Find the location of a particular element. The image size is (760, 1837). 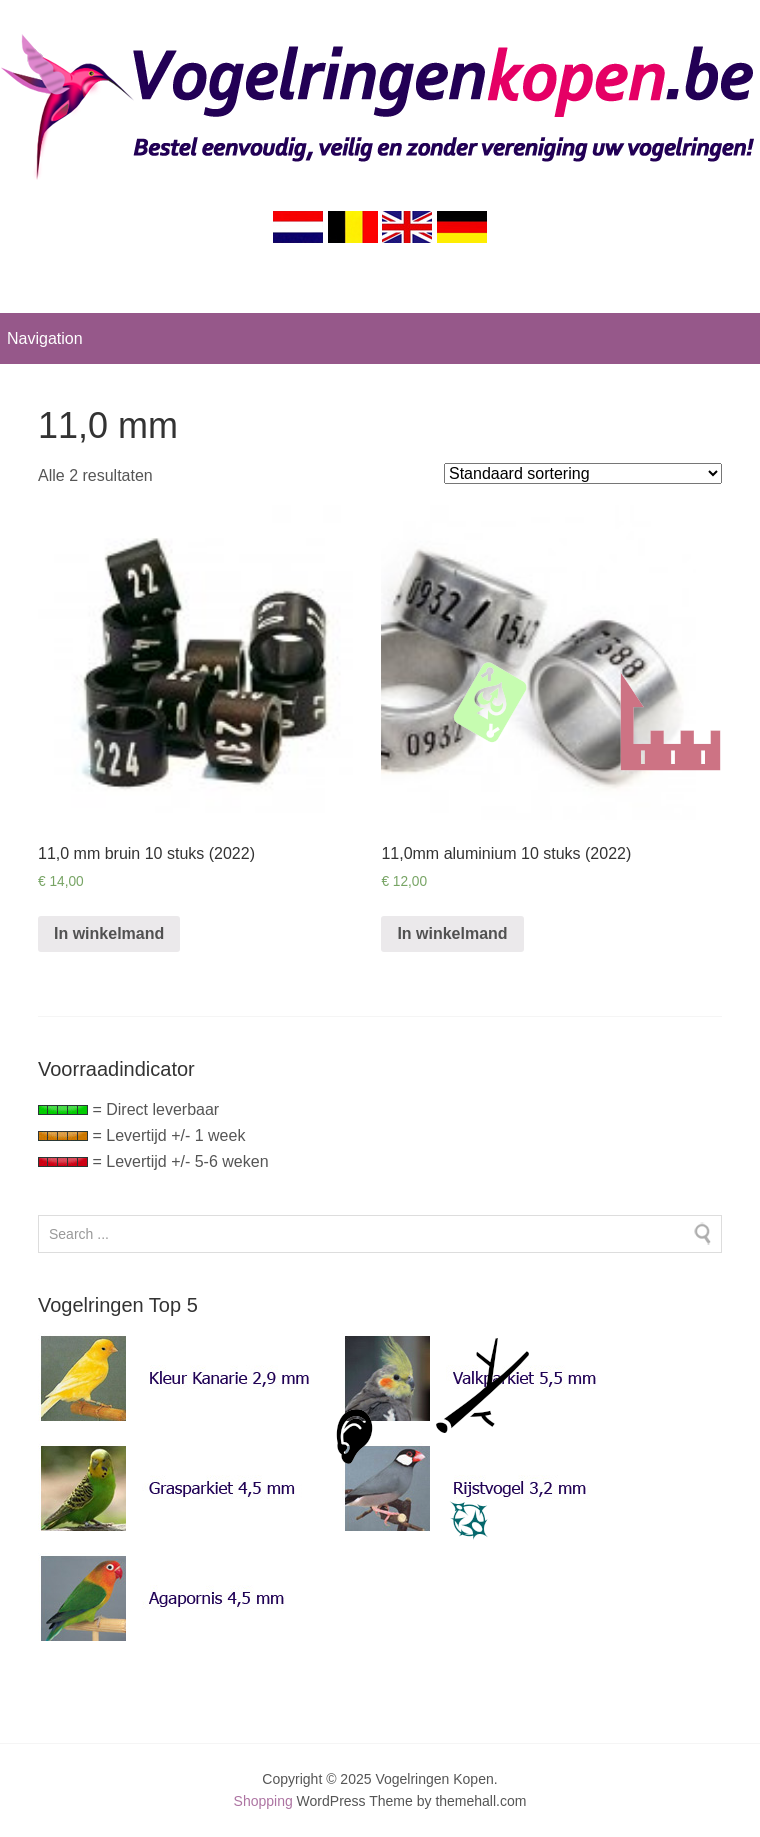

view castle or fortress in game is located at coordinates (670, 720).